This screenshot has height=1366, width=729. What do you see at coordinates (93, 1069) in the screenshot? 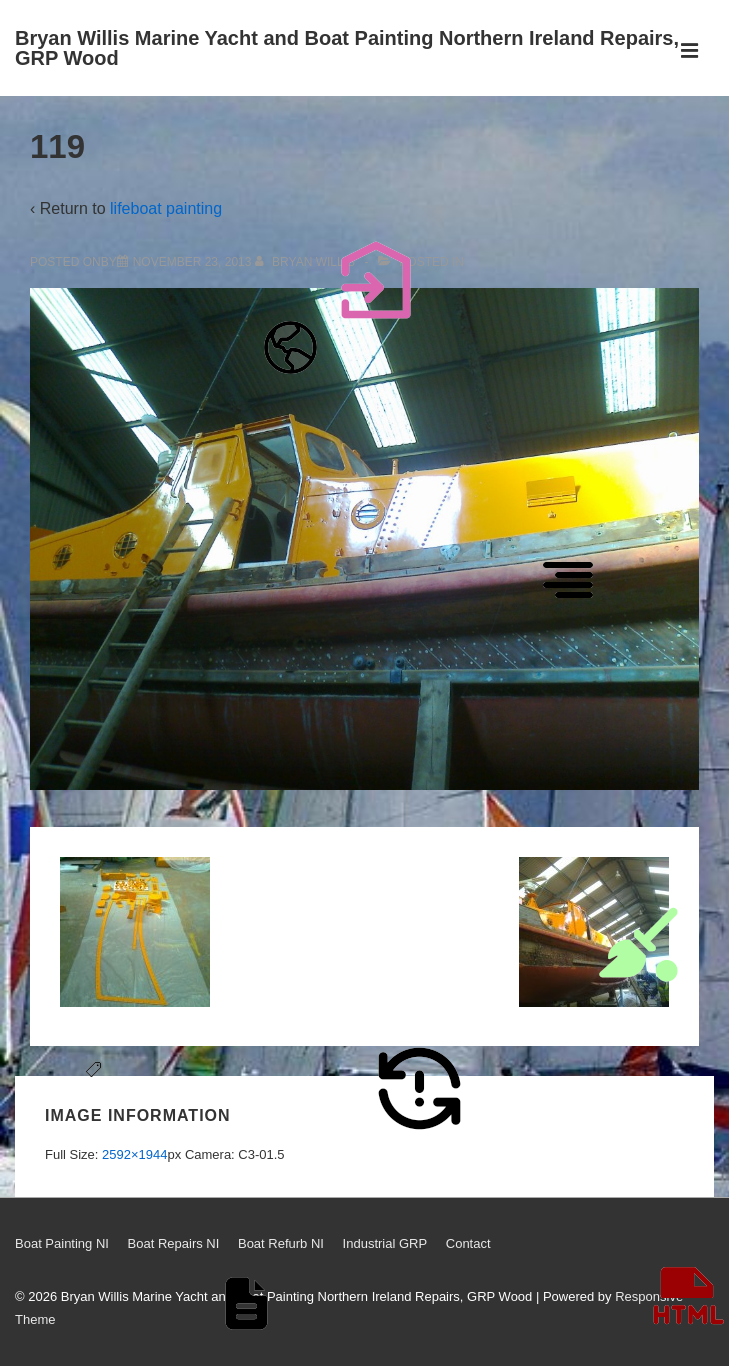
I see `add a tag or label to an item` at bounding box center [93, 1069].